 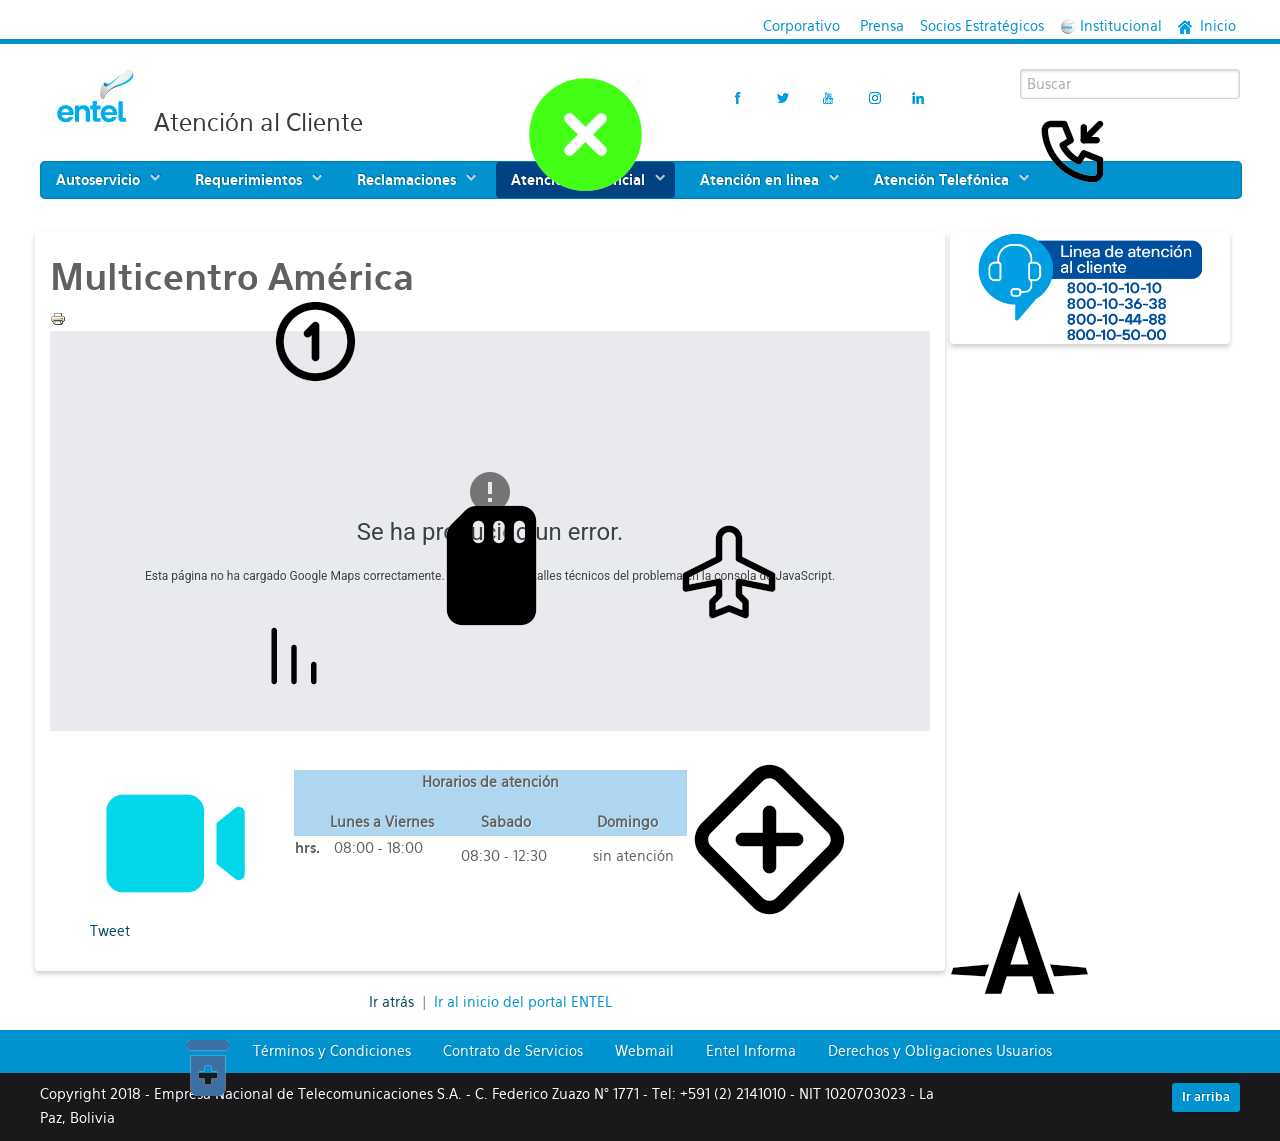 I want to click on start a video call, so click(x=171, y=843).